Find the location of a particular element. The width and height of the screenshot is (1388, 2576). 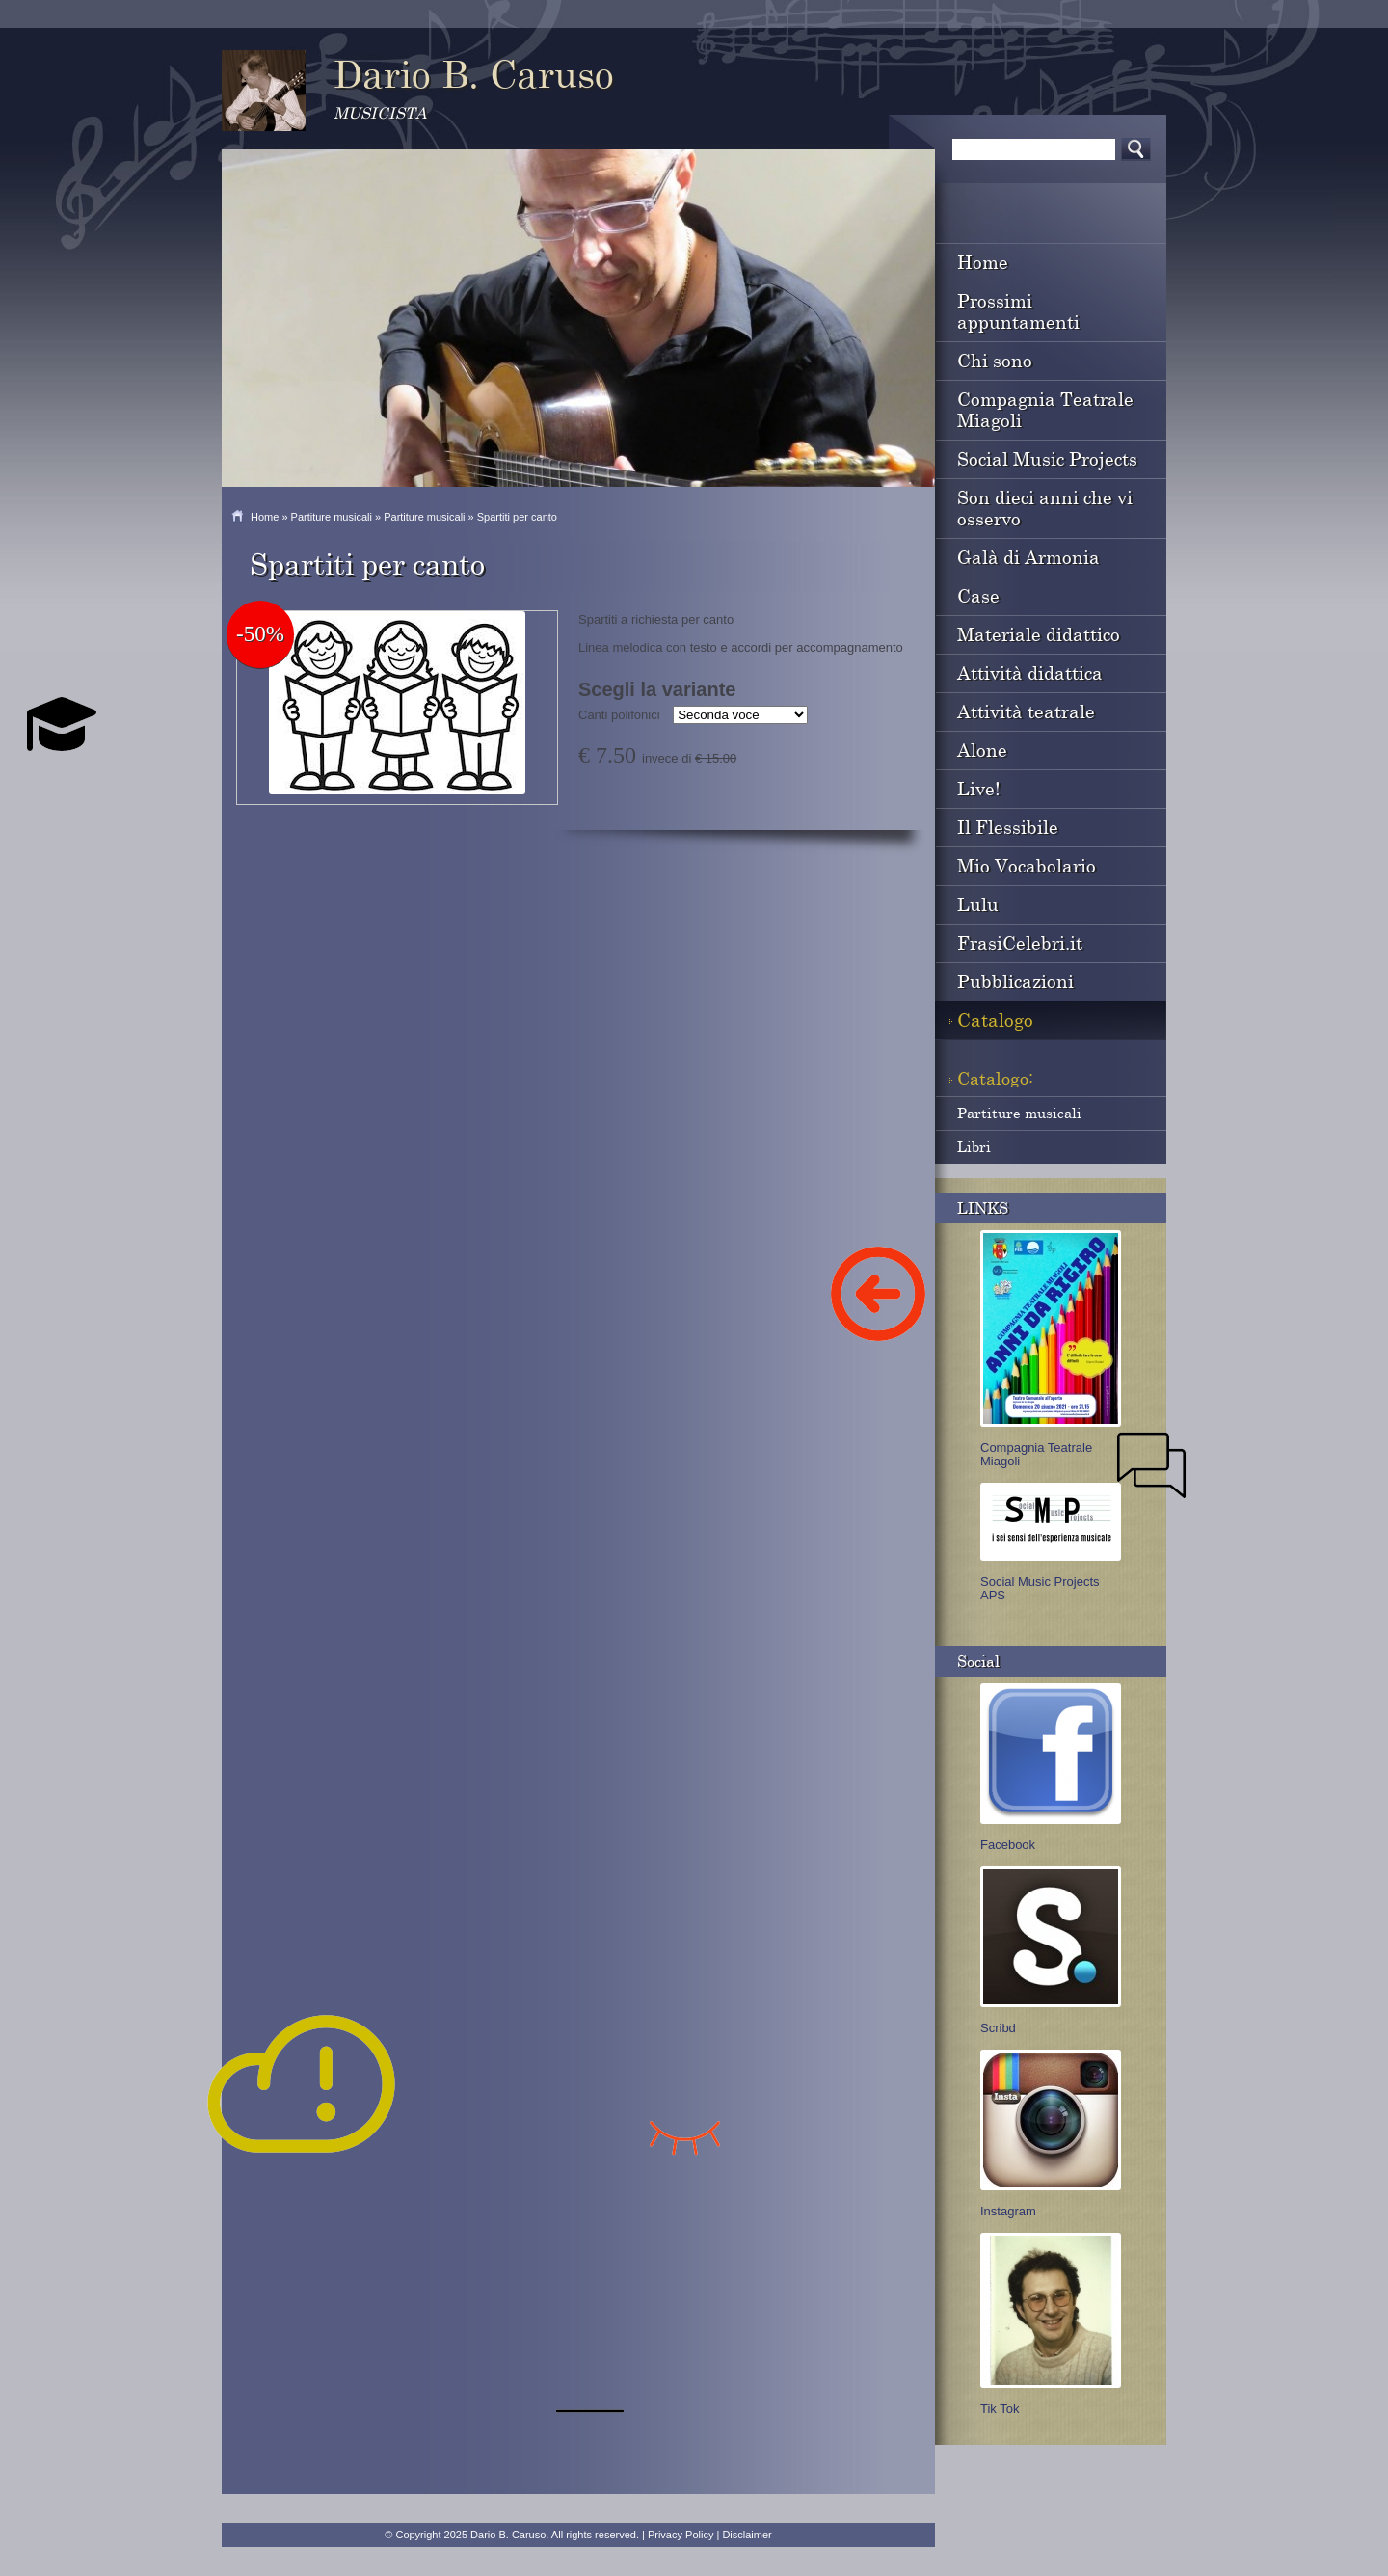

cloud storage warning or sync issue is located at coordinates (301, 2083).